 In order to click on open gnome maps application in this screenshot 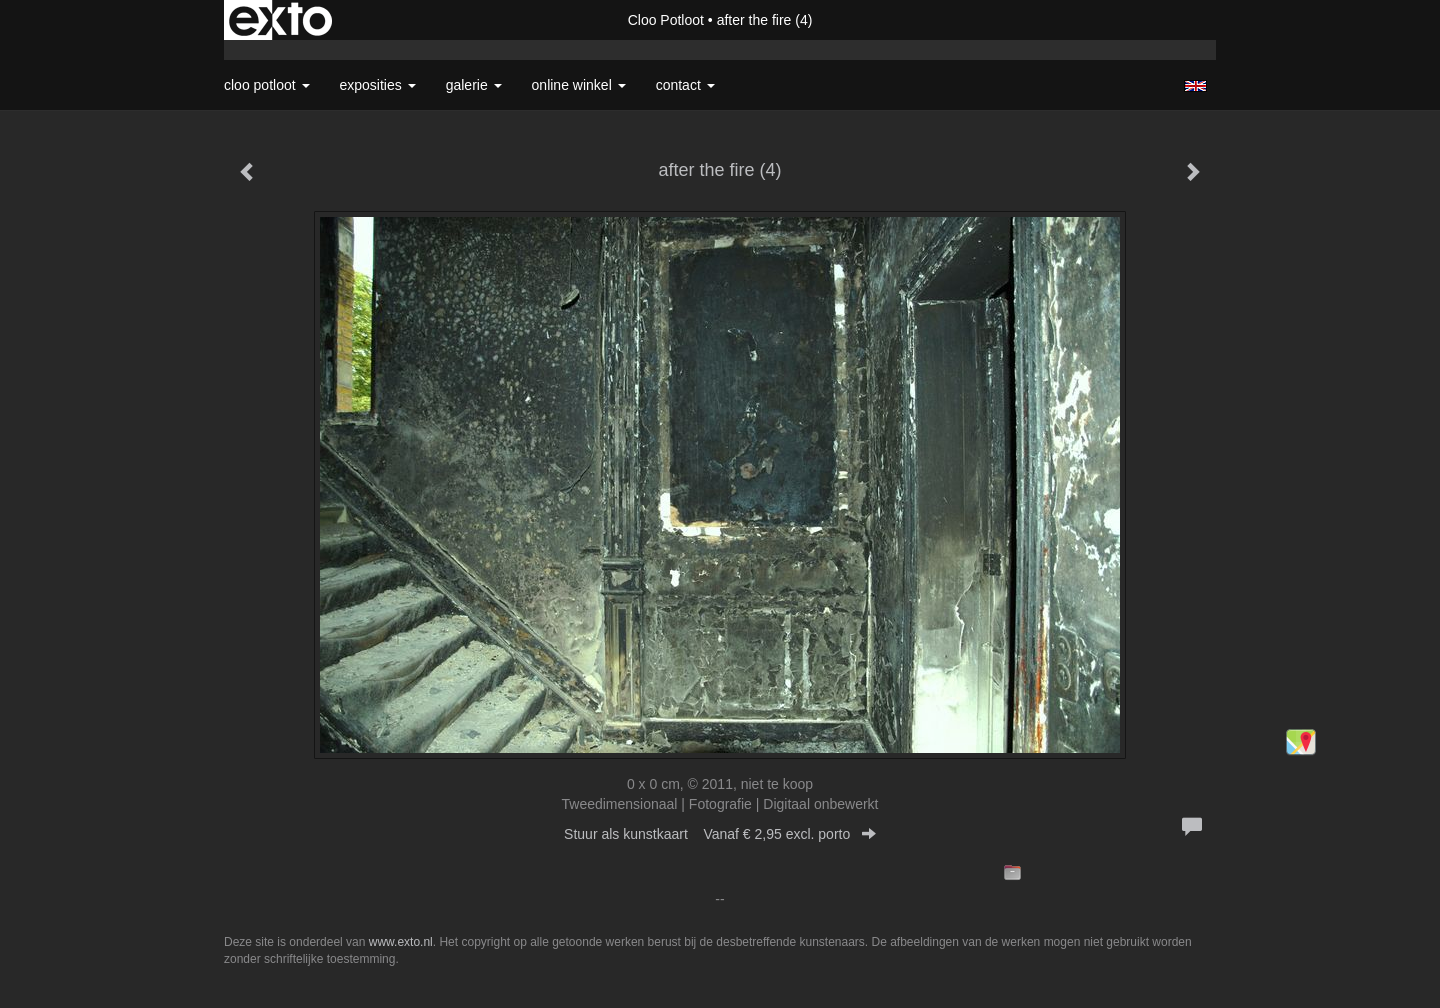, I will do `click(1301, 742)`.